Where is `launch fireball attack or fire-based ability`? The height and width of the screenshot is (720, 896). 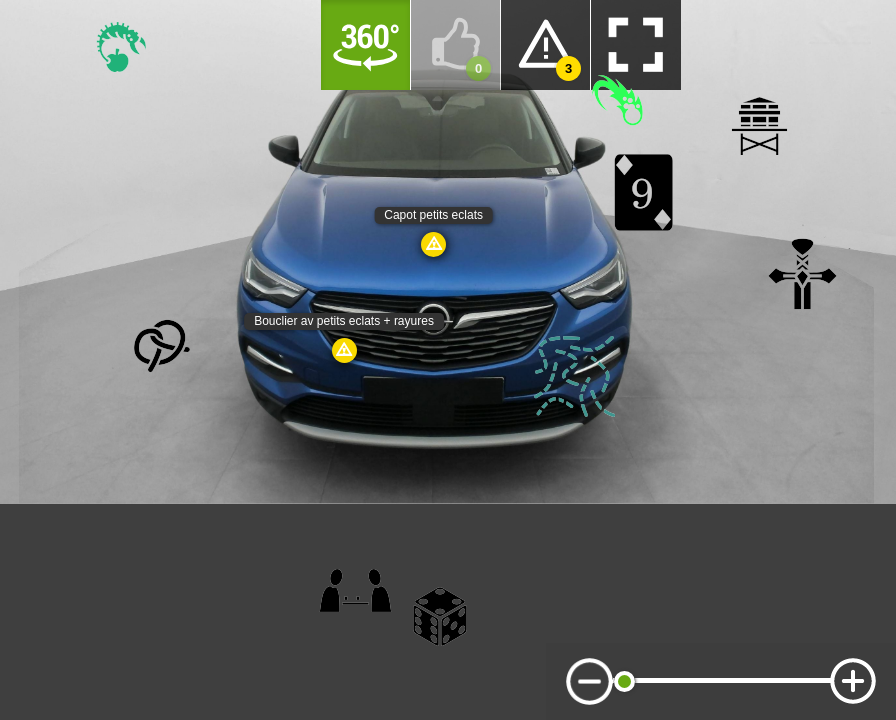 launch fireball attack or fire-based ability is located at coordinates (617, 100).